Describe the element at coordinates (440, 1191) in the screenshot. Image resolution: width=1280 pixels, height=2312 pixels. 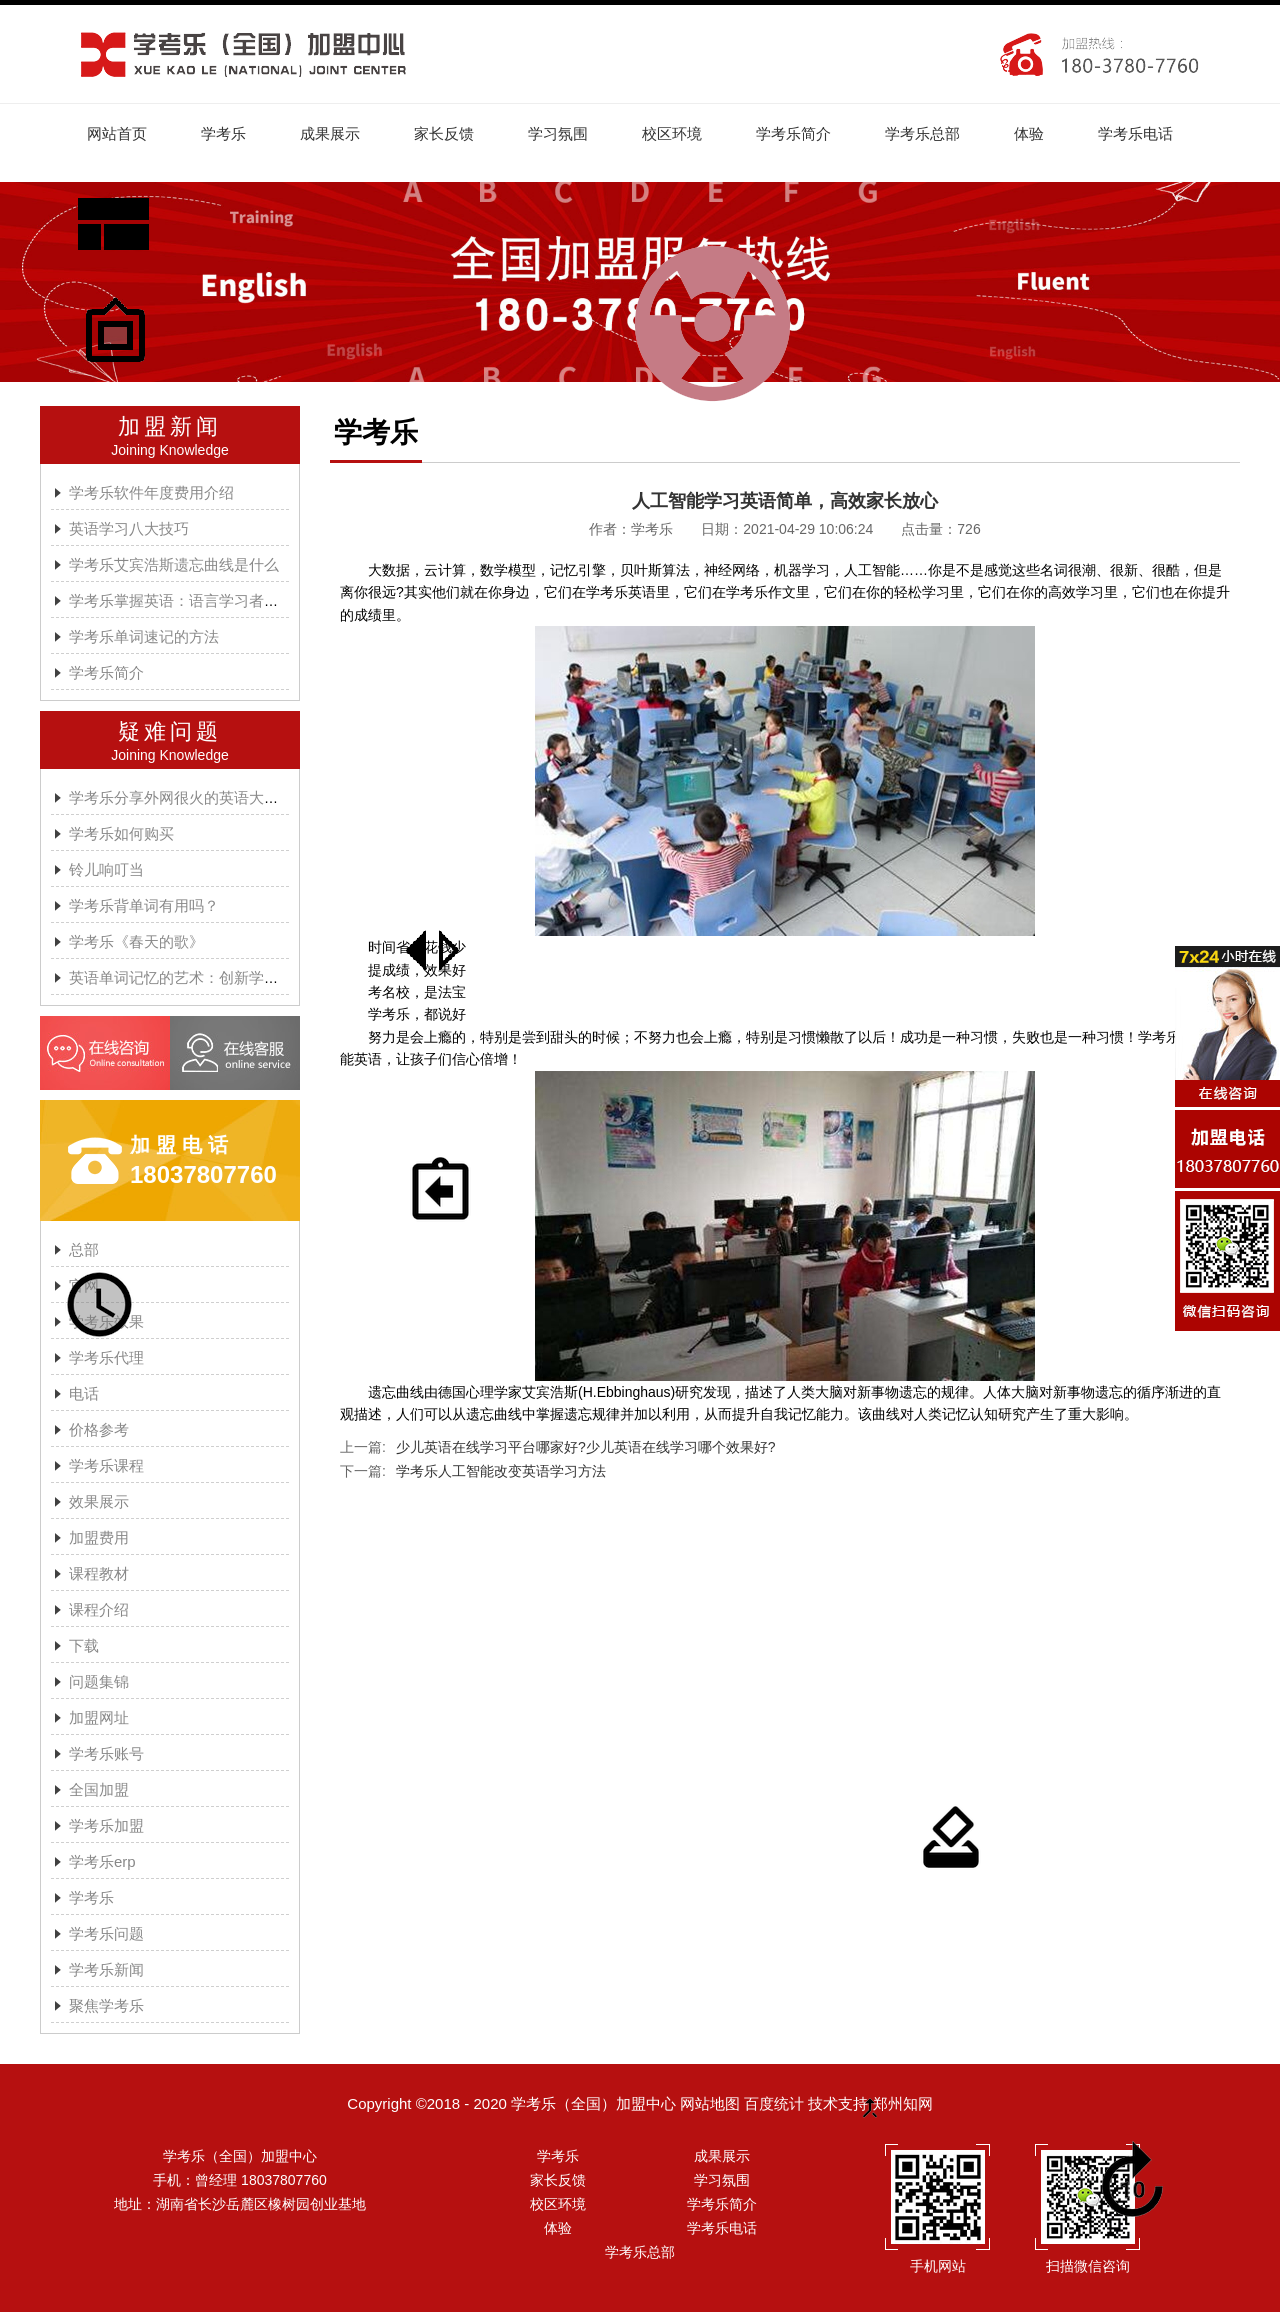
I see `return or send back an assignment` at that location.